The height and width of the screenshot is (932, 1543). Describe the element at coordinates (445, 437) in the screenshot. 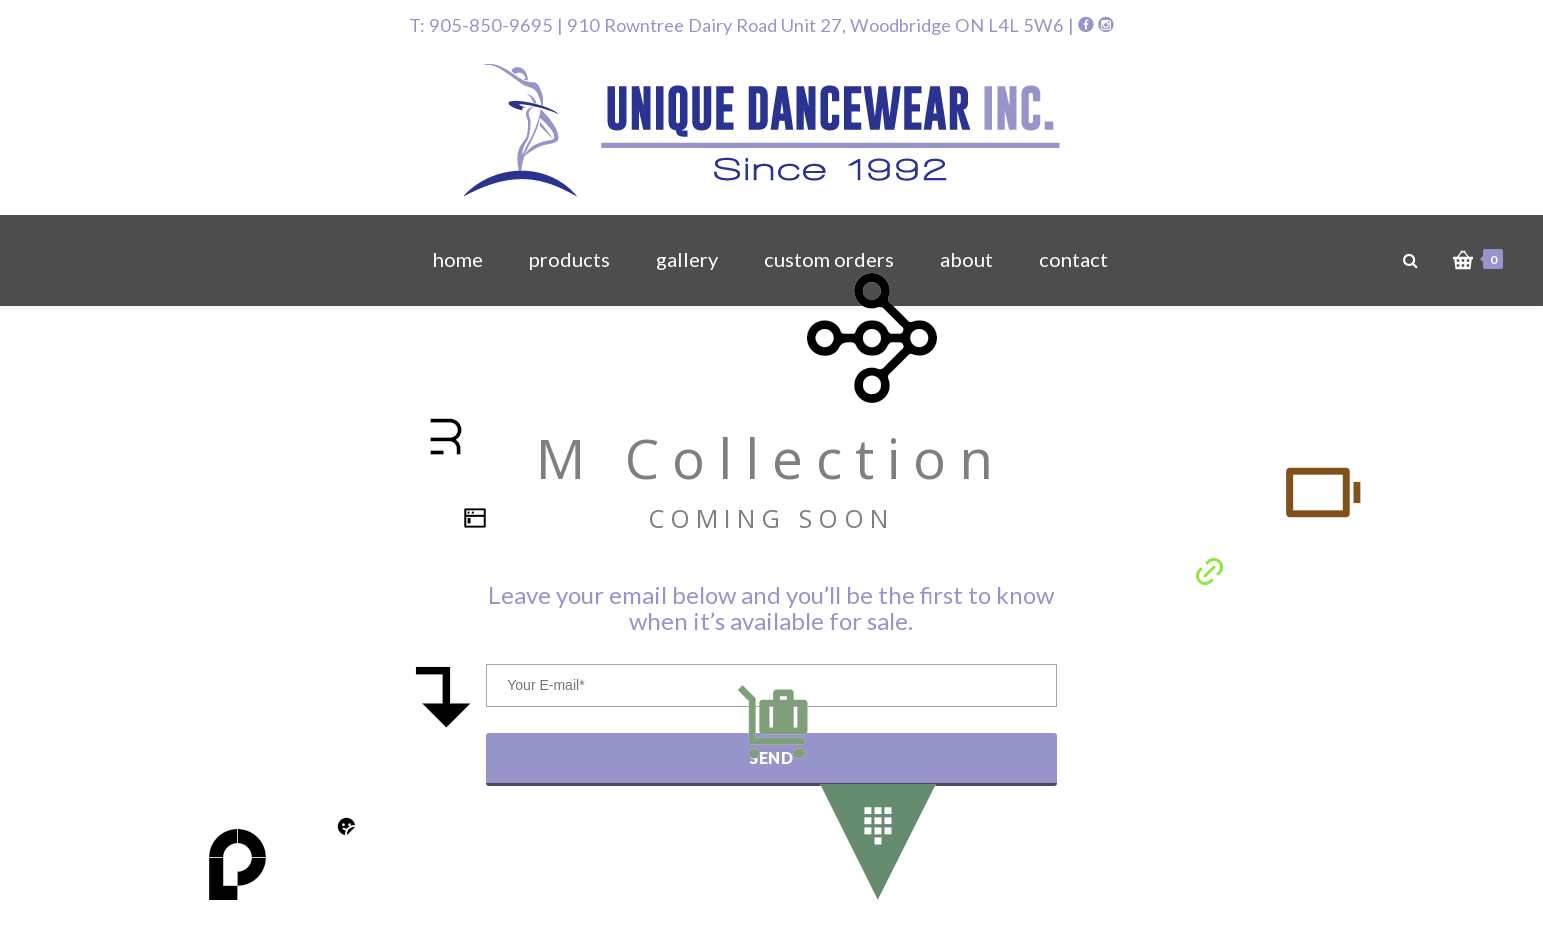

I see `remix run framework logo` at that location.